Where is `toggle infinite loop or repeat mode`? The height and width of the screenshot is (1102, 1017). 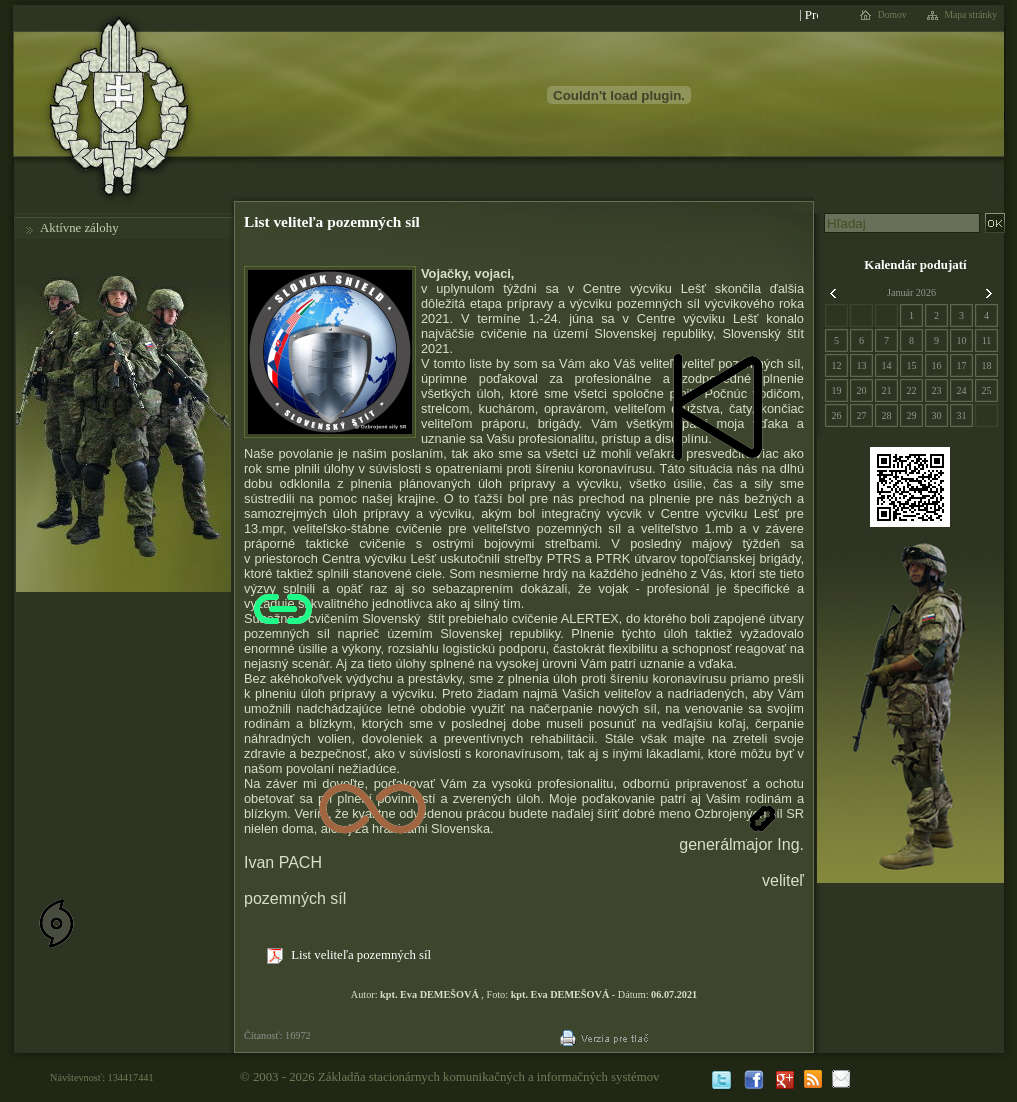 toggle infinite loop or repeat mode is located at coordinates (372, 808).